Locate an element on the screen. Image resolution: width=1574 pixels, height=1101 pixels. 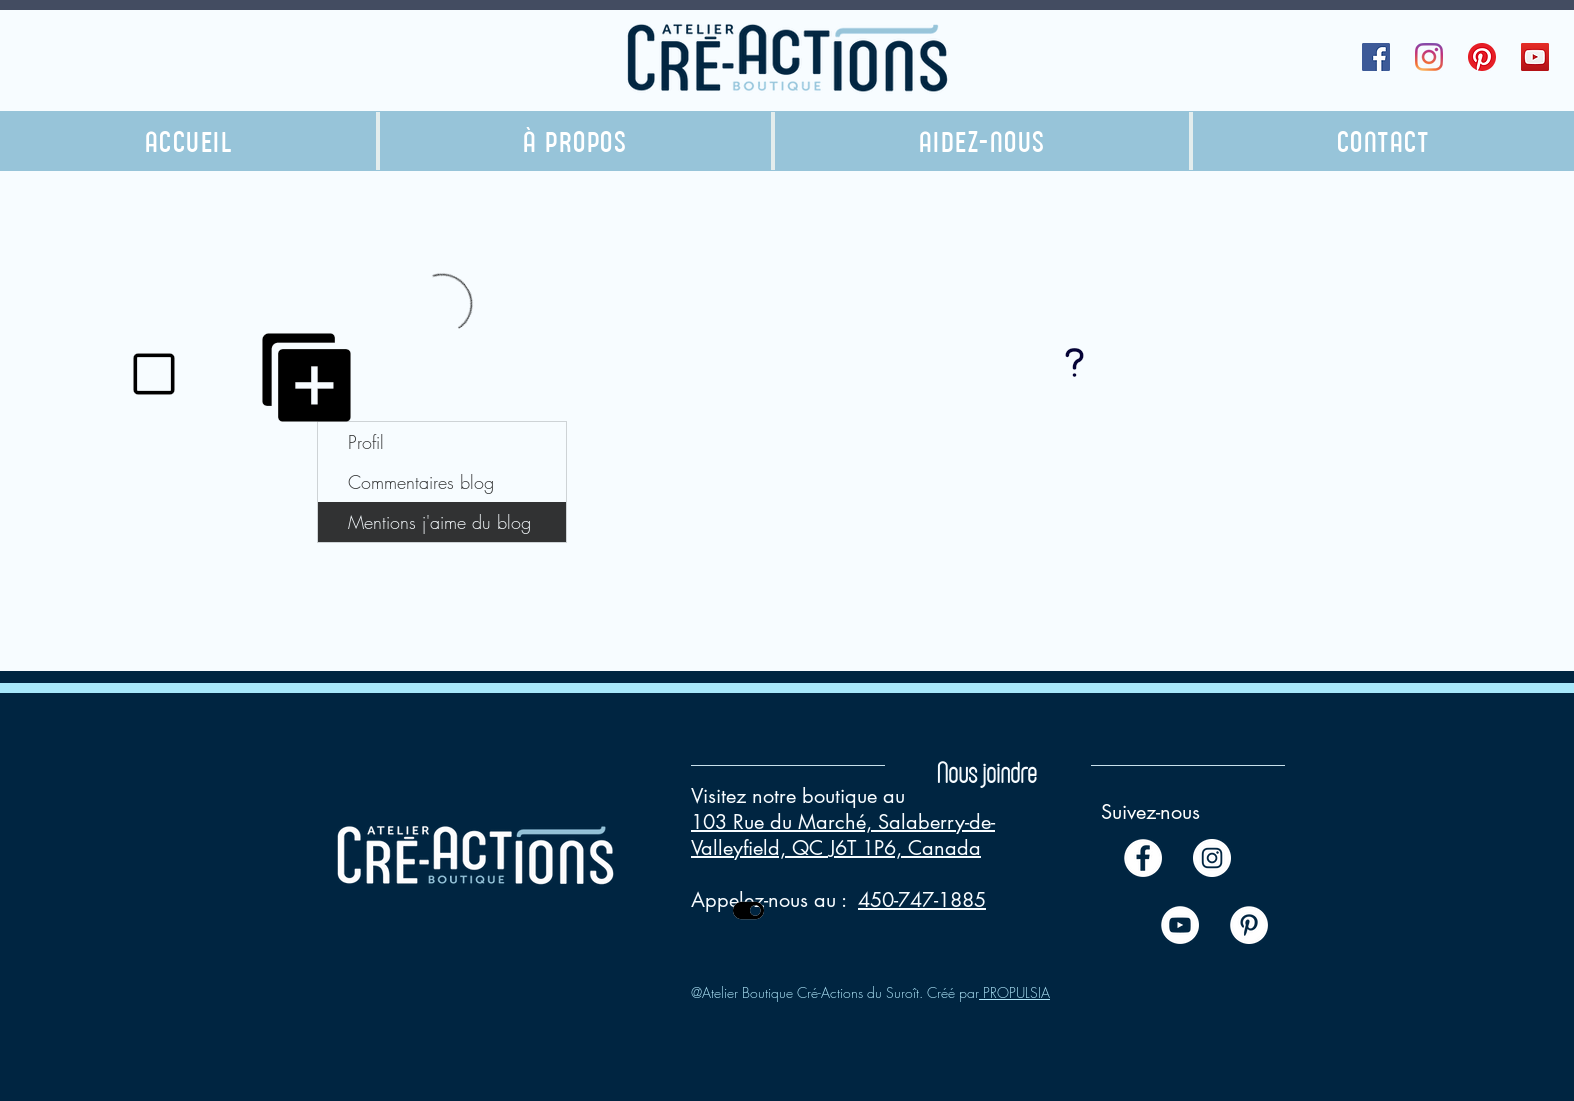
toggle a setting on or off is located at coordinates (748, 910).